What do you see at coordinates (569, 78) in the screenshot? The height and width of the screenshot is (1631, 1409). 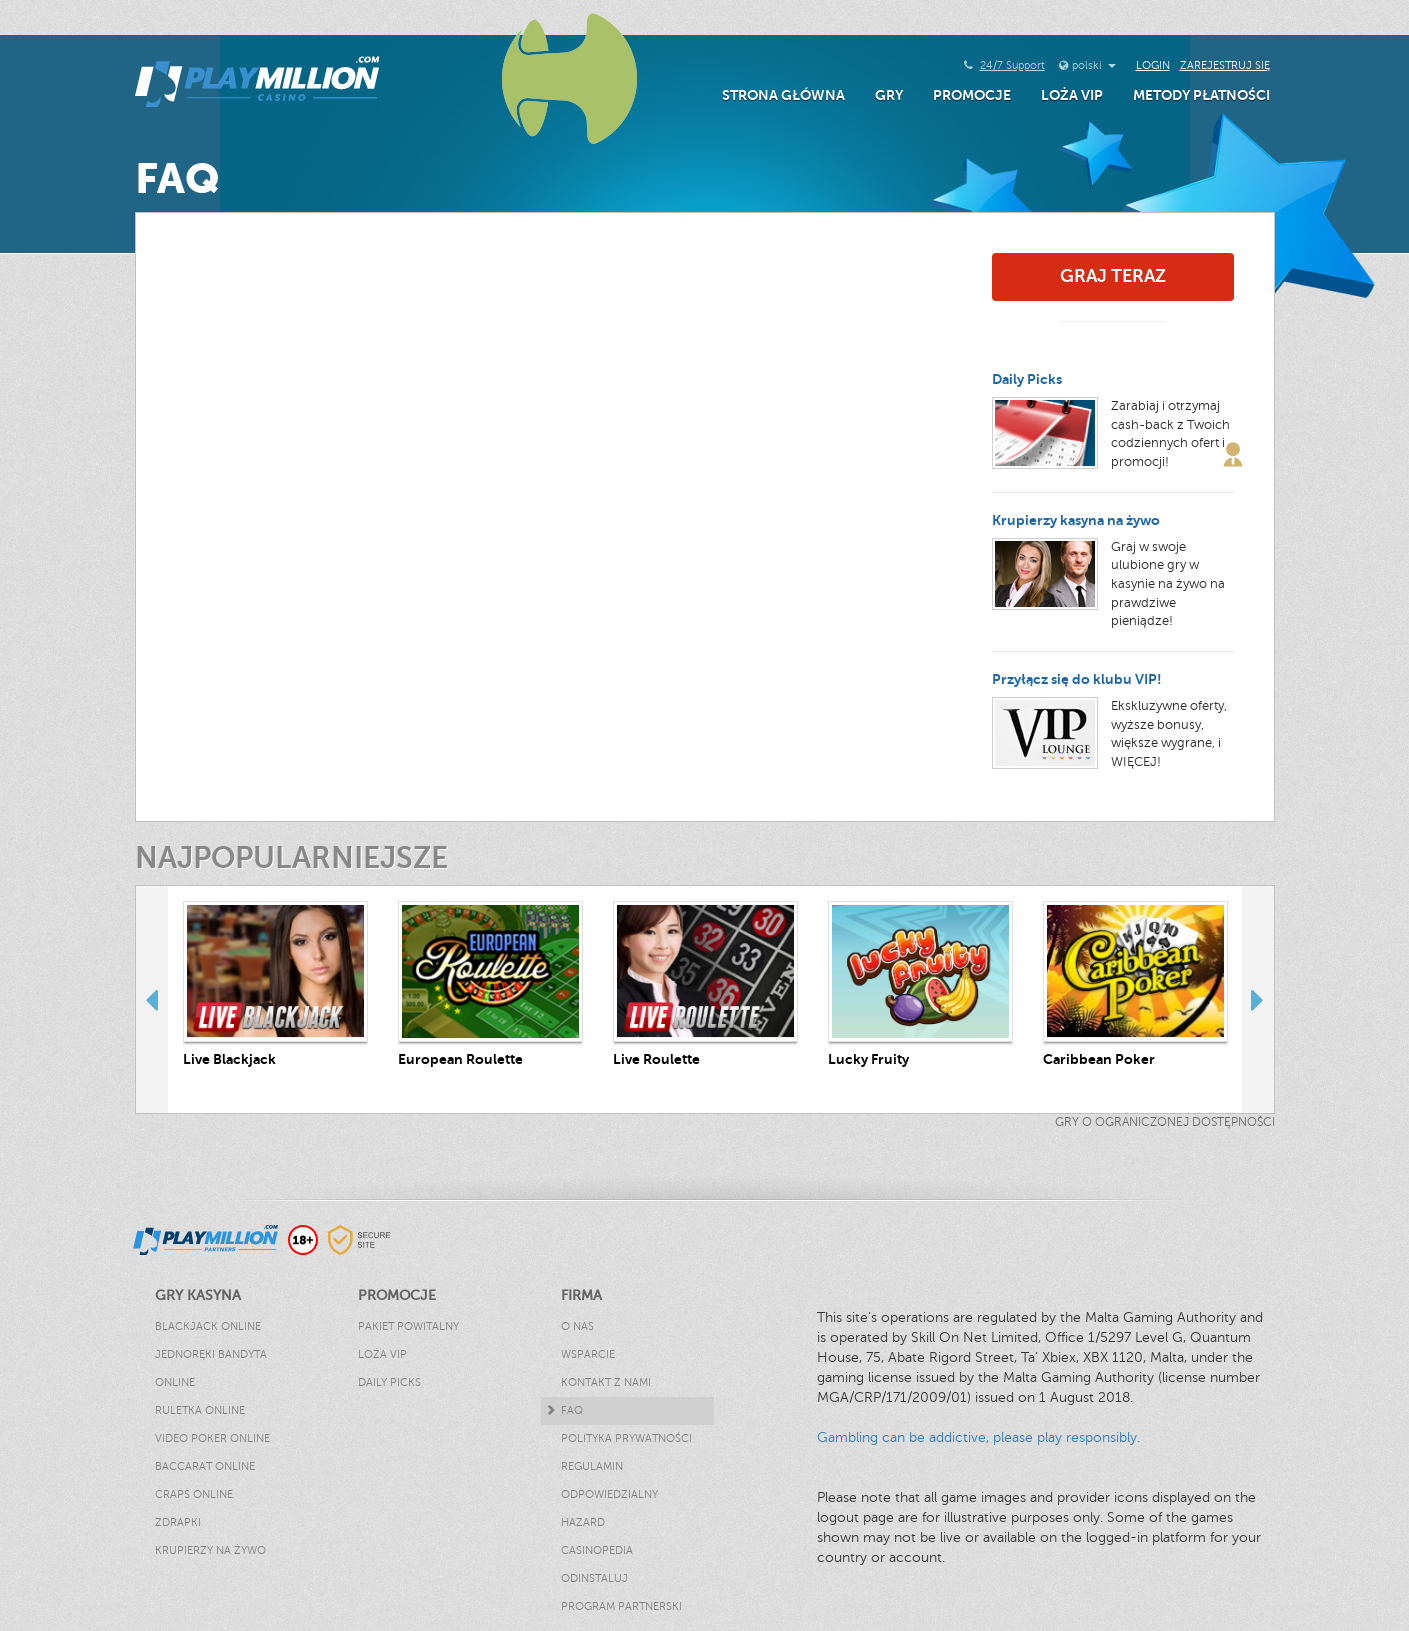 I see `havells brand logo` at bounding box center [569, 78].